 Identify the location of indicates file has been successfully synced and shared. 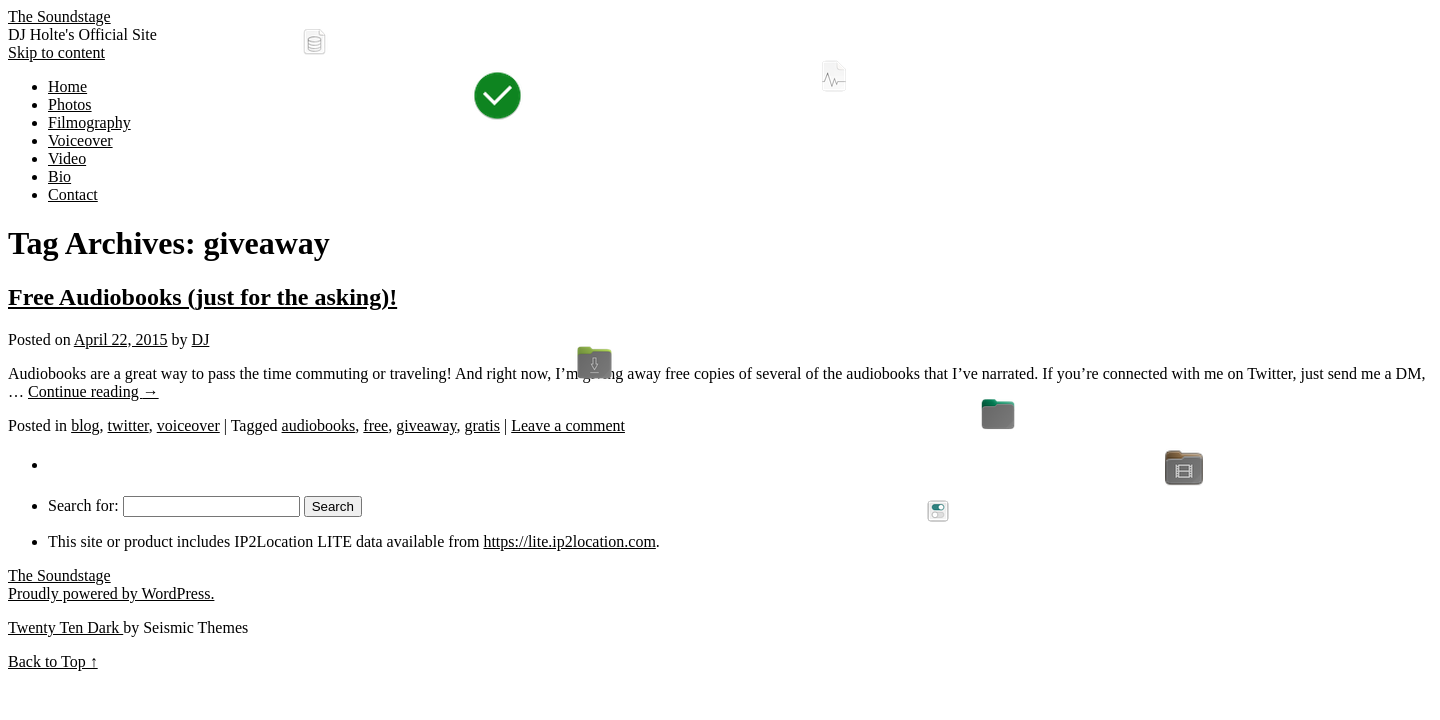
(497, 95).